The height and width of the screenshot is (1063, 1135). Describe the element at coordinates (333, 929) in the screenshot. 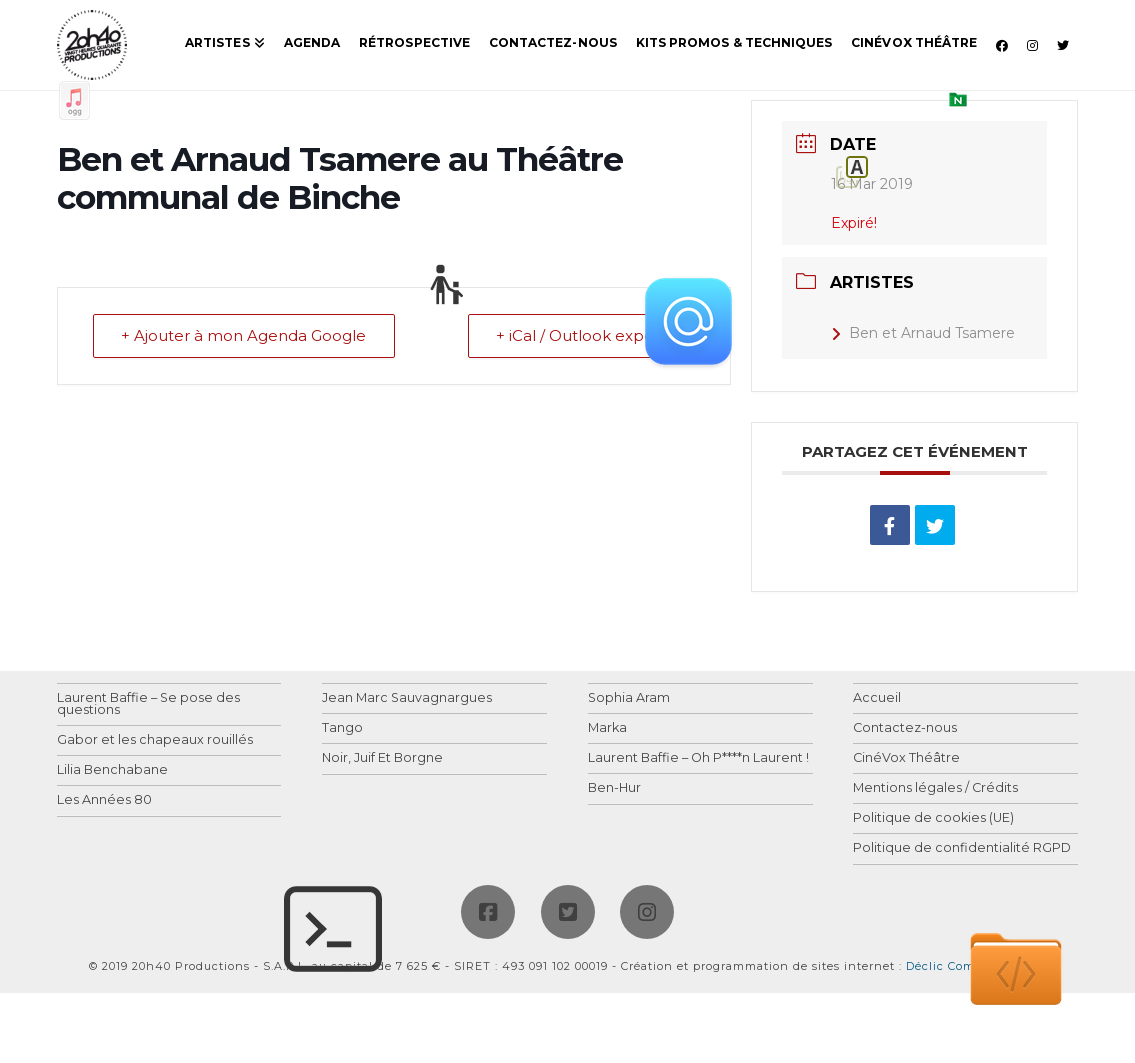

I see `open terminal or command line interface` at that location.